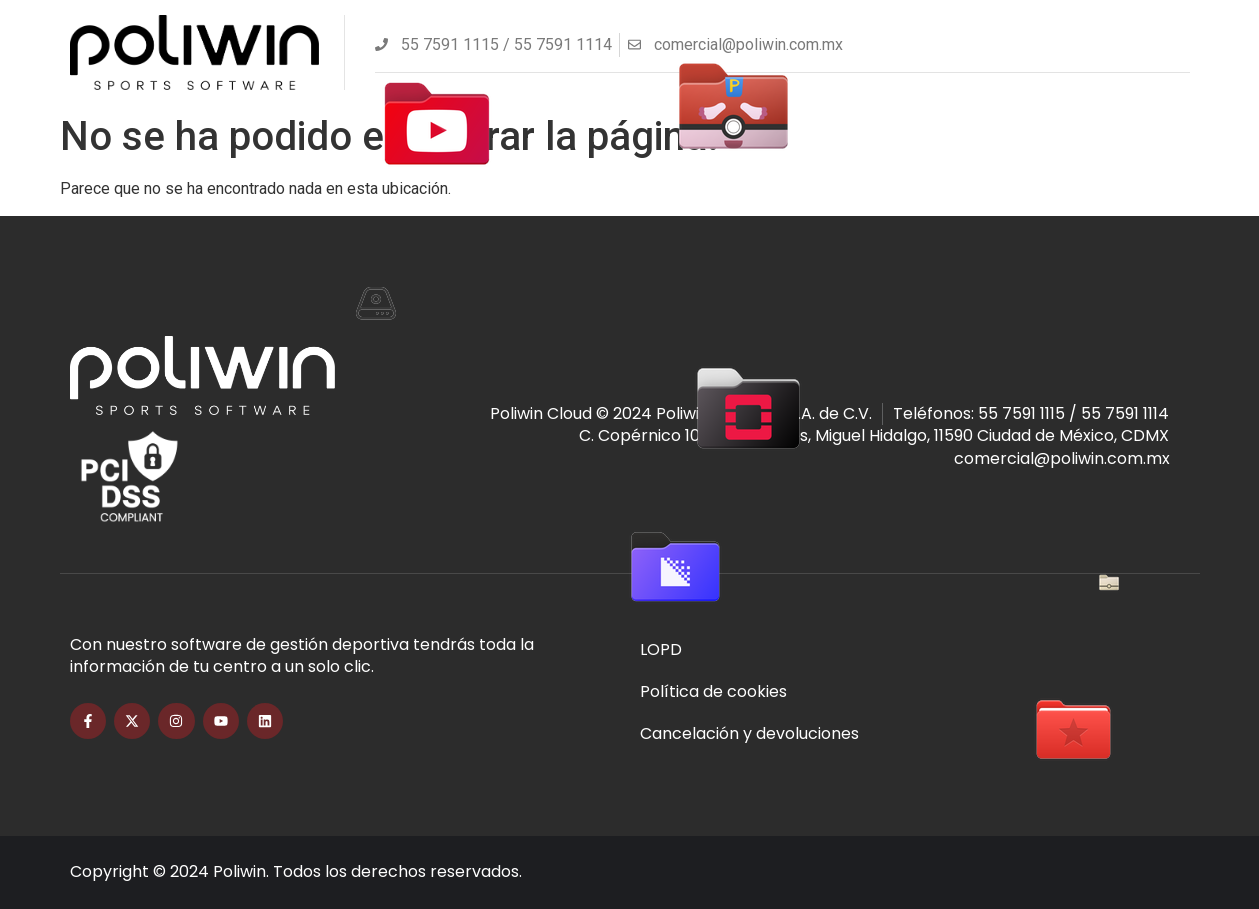 Image resolution: width=1259 pixels, height=909 pixels. Describe the element at coordinates (1109, 583) in the screenshot. I see `folder containing pokémon game files or assets` at that location.